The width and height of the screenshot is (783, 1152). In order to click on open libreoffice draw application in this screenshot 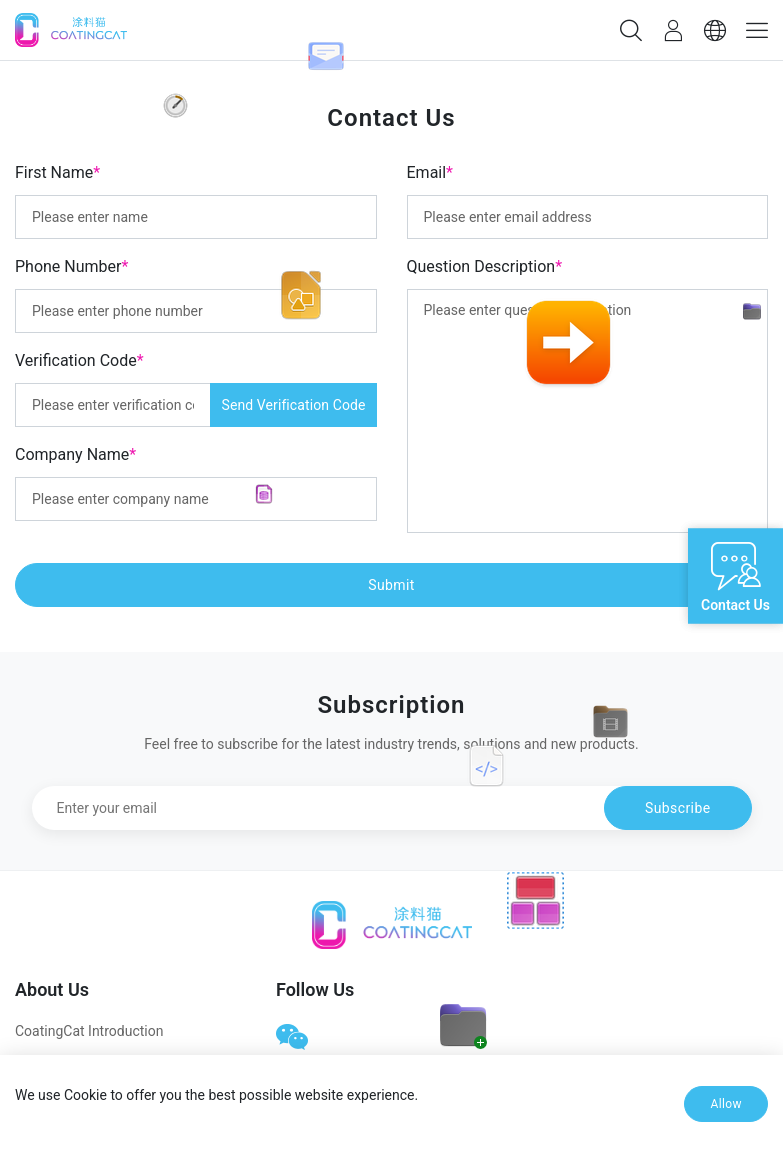, I will do `click(301, 295)`.